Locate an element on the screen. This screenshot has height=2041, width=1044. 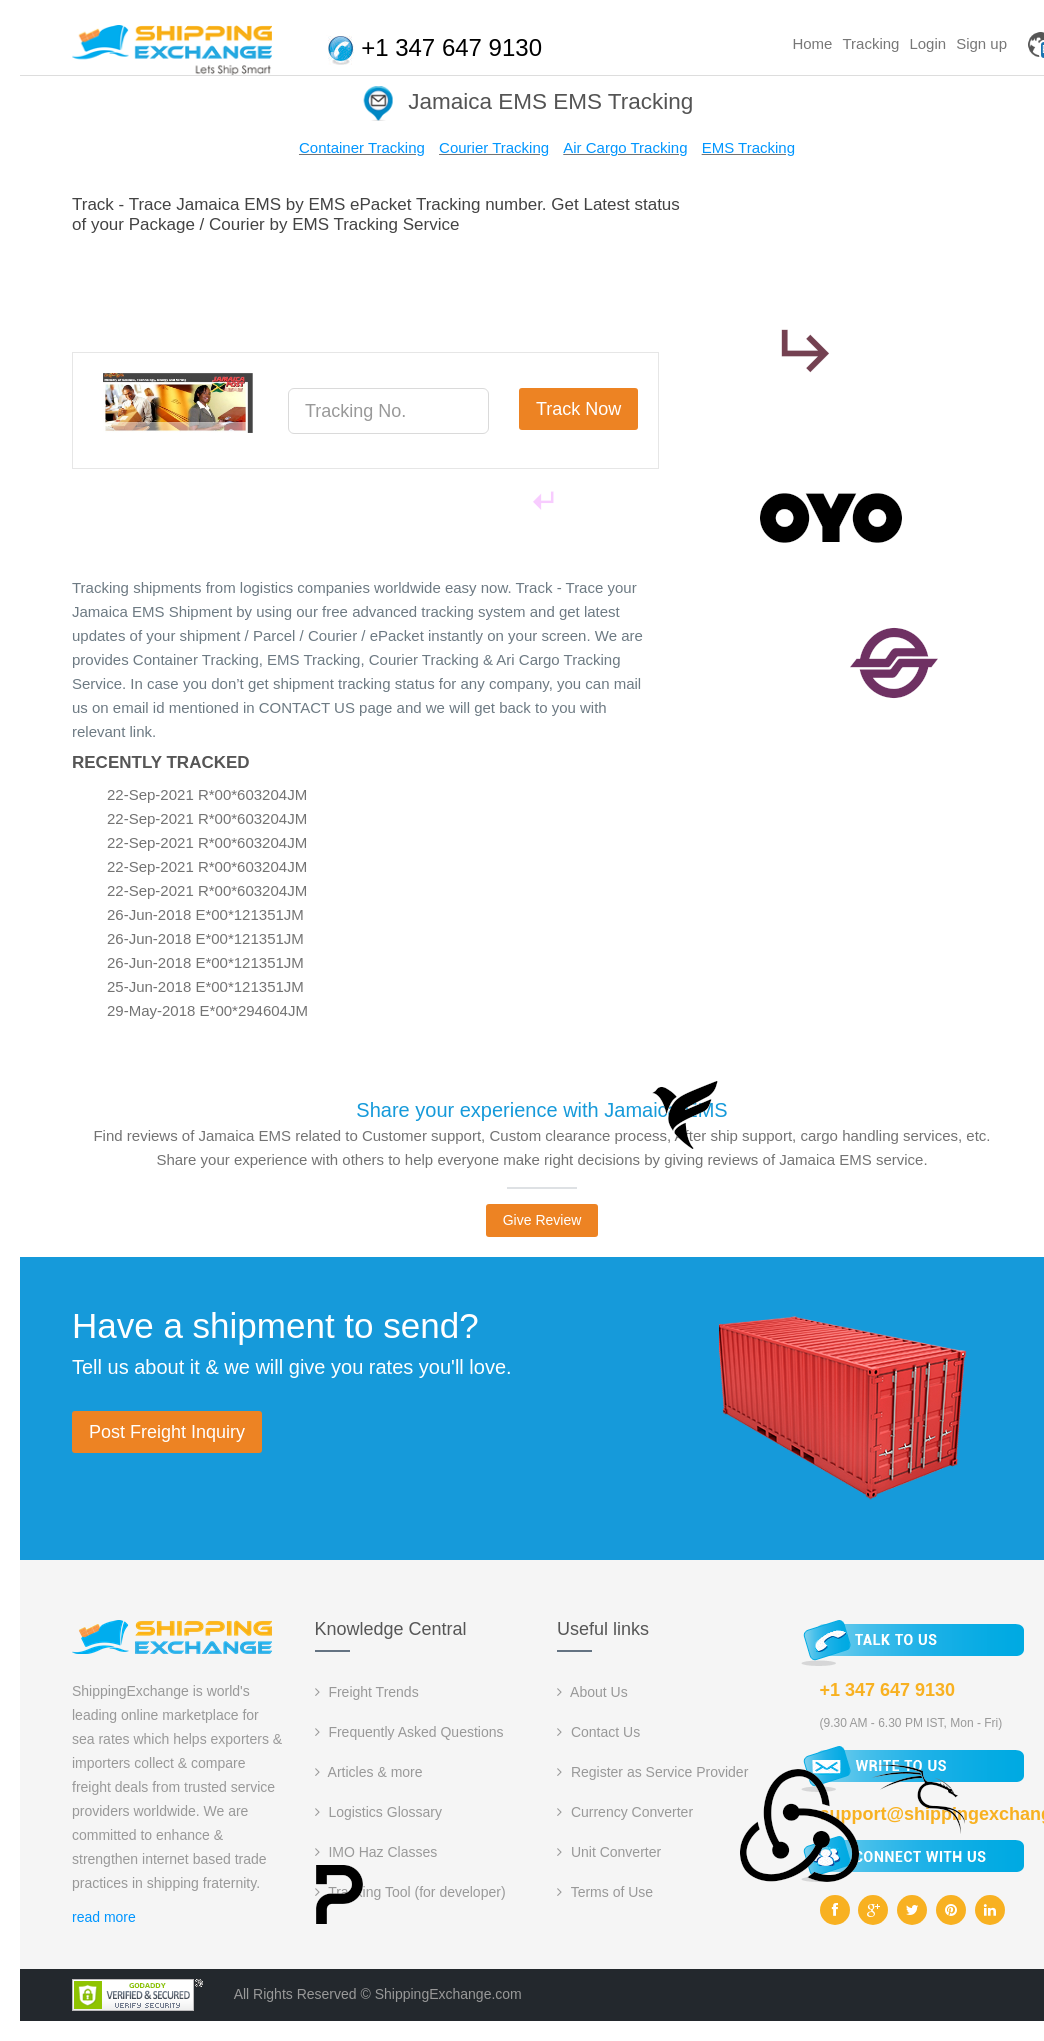
return to previous line or submit input is located at coordinates (544, 500).